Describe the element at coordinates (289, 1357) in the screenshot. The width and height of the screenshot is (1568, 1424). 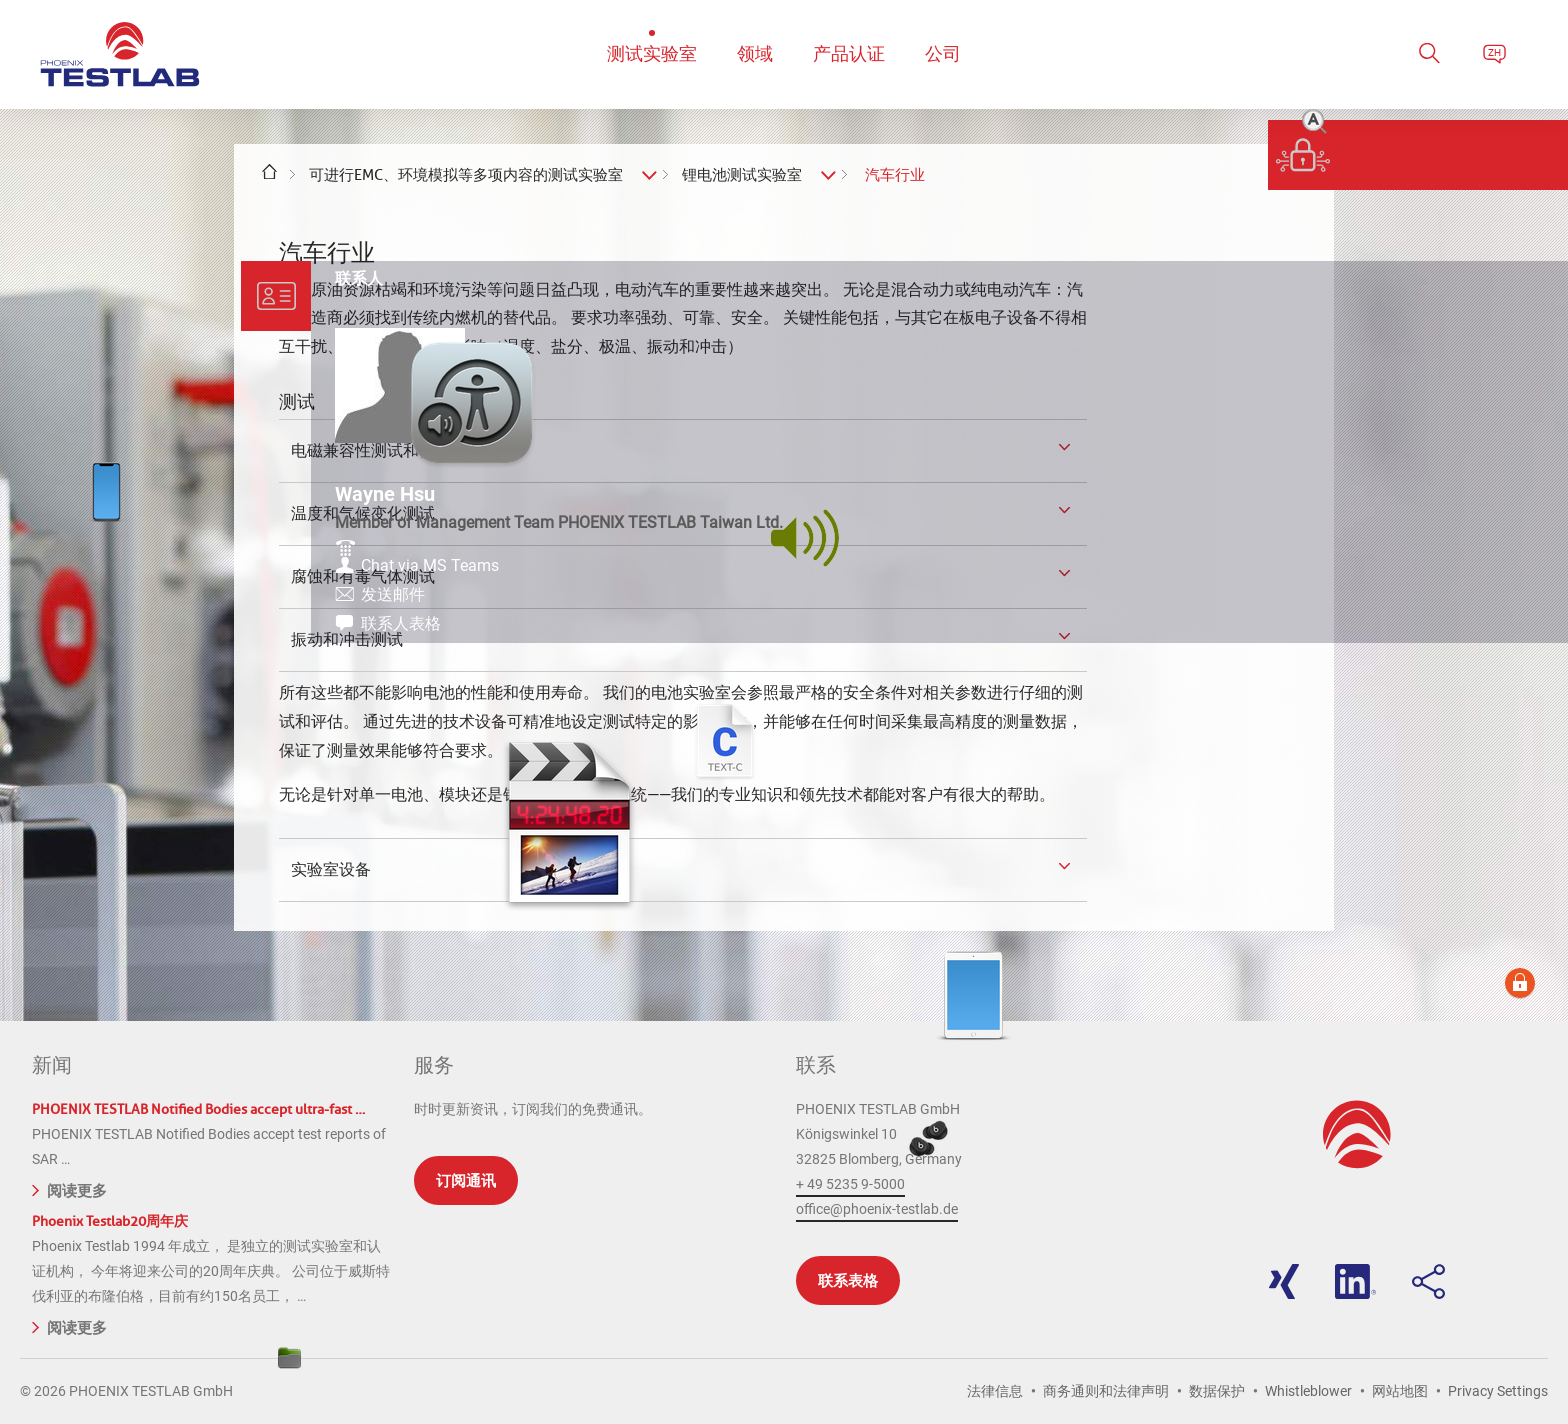
I see `drop files here to add to folder` at that location.